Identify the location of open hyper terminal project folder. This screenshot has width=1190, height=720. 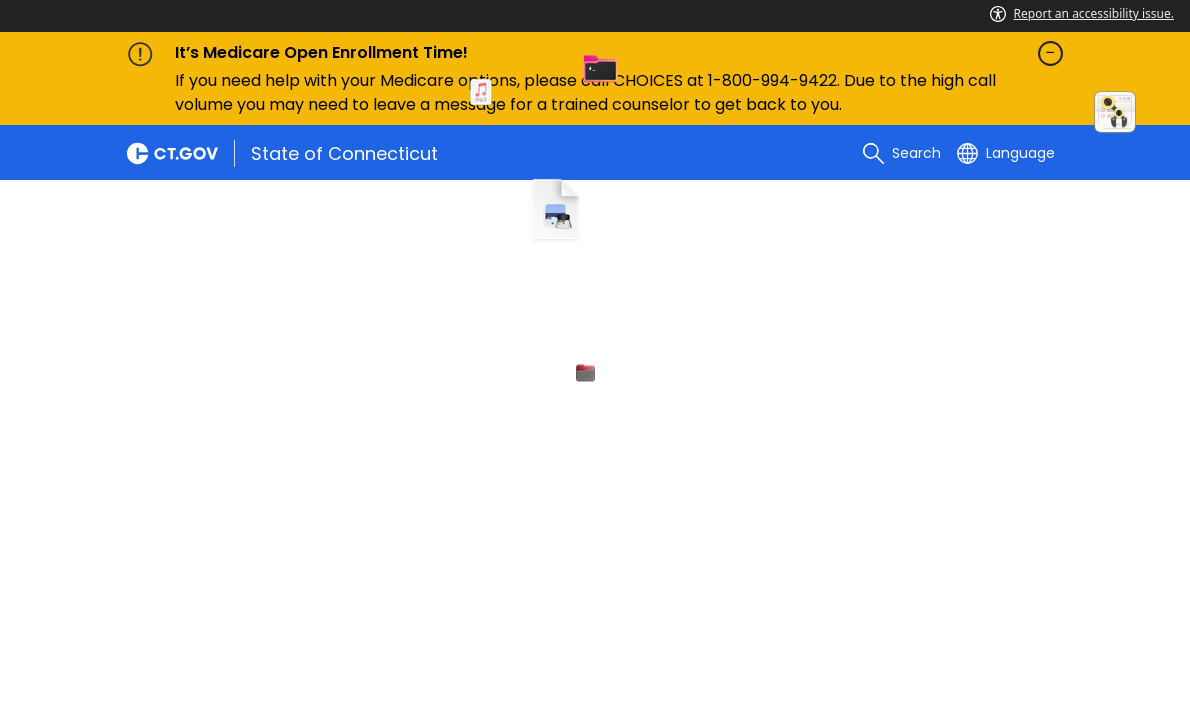
(600, 69).